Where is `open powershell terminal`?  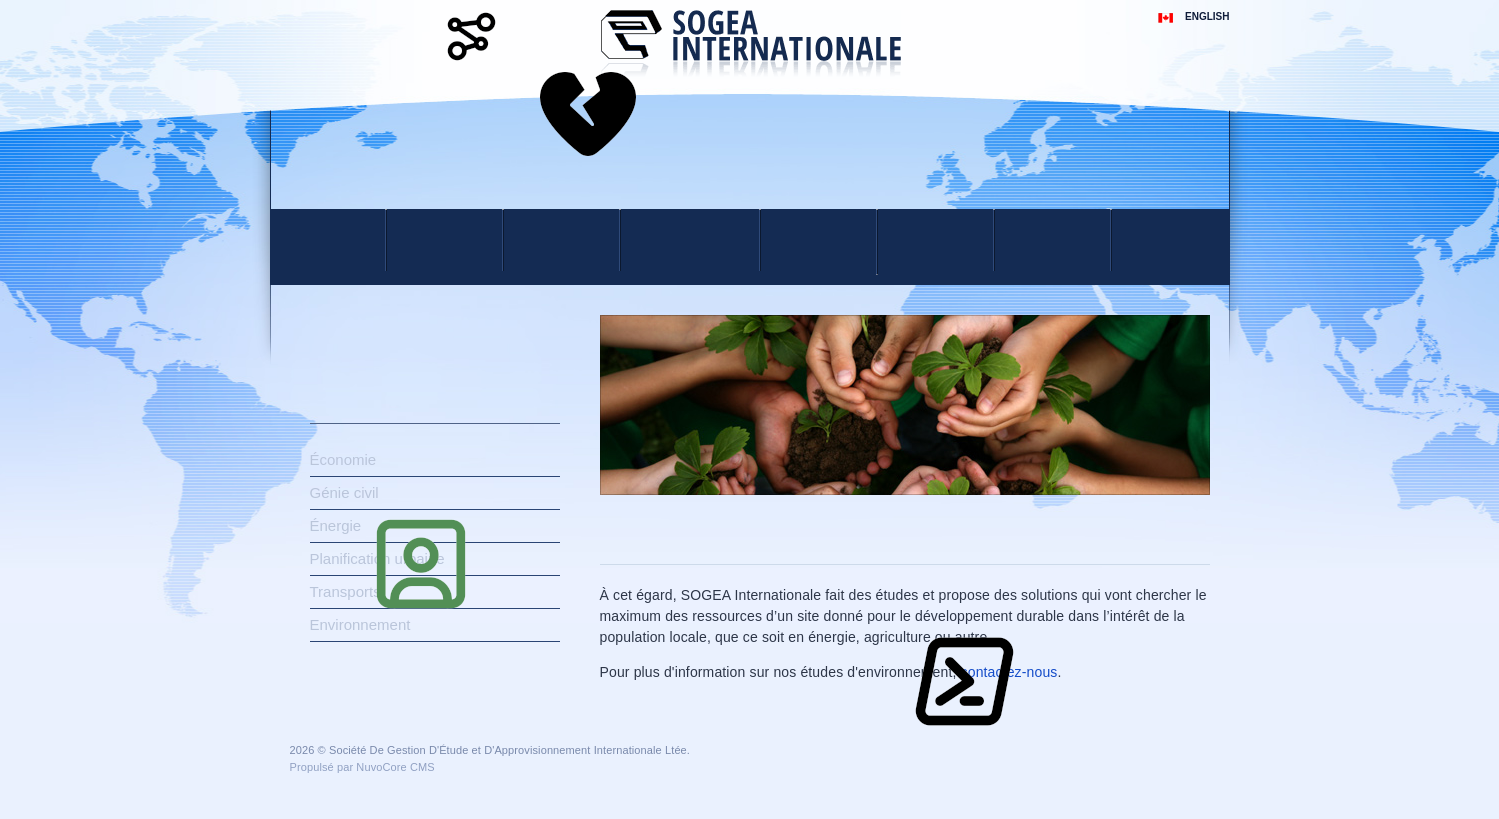 open powershell terminal is located at coordinates (964, 681).